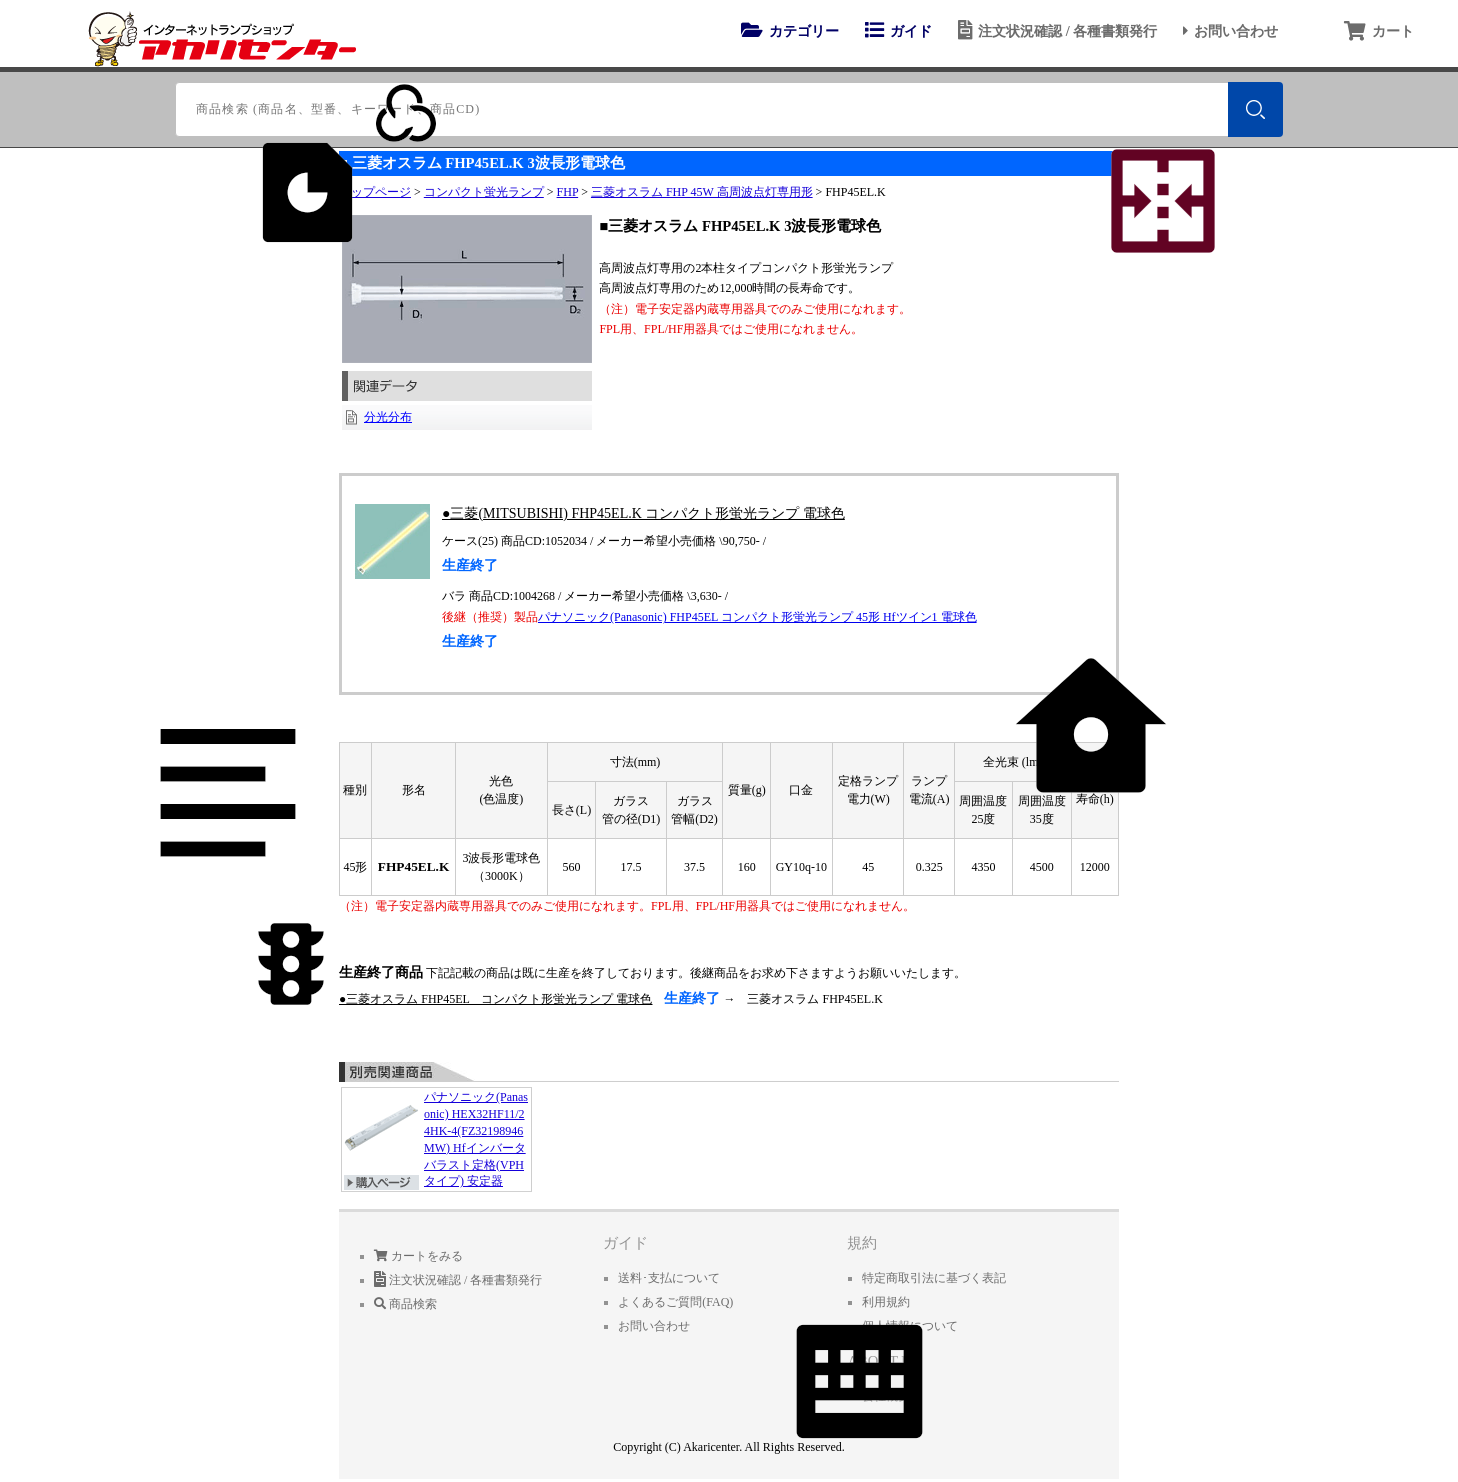  What do you see at coordinates (228, 789) in the screenshot?
I see `align text to the left` at bounding box center [228, 789].